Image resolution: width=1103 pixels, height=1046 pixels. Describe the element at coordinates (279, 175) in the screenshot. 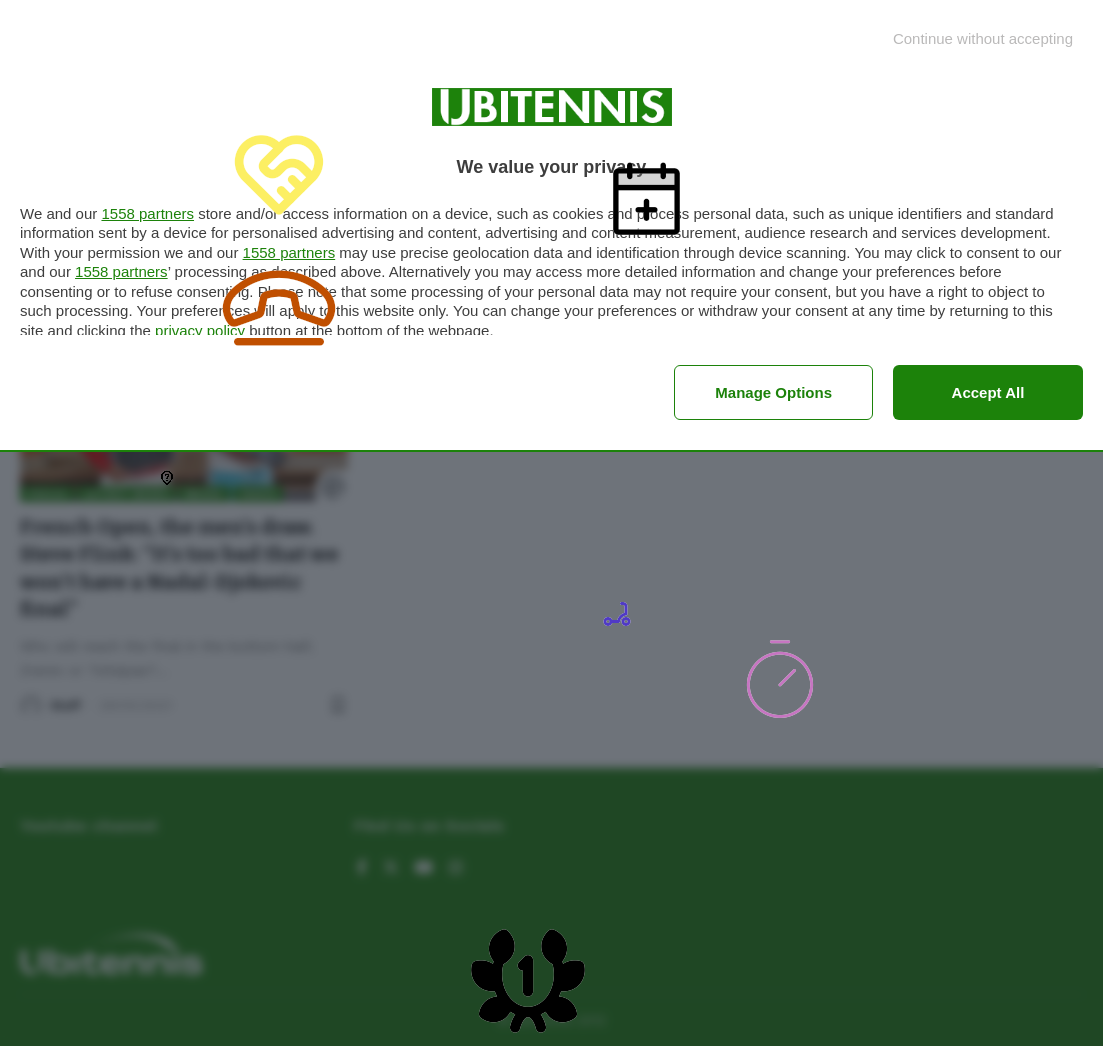

I see `support a charitable cause or donation` at that location.